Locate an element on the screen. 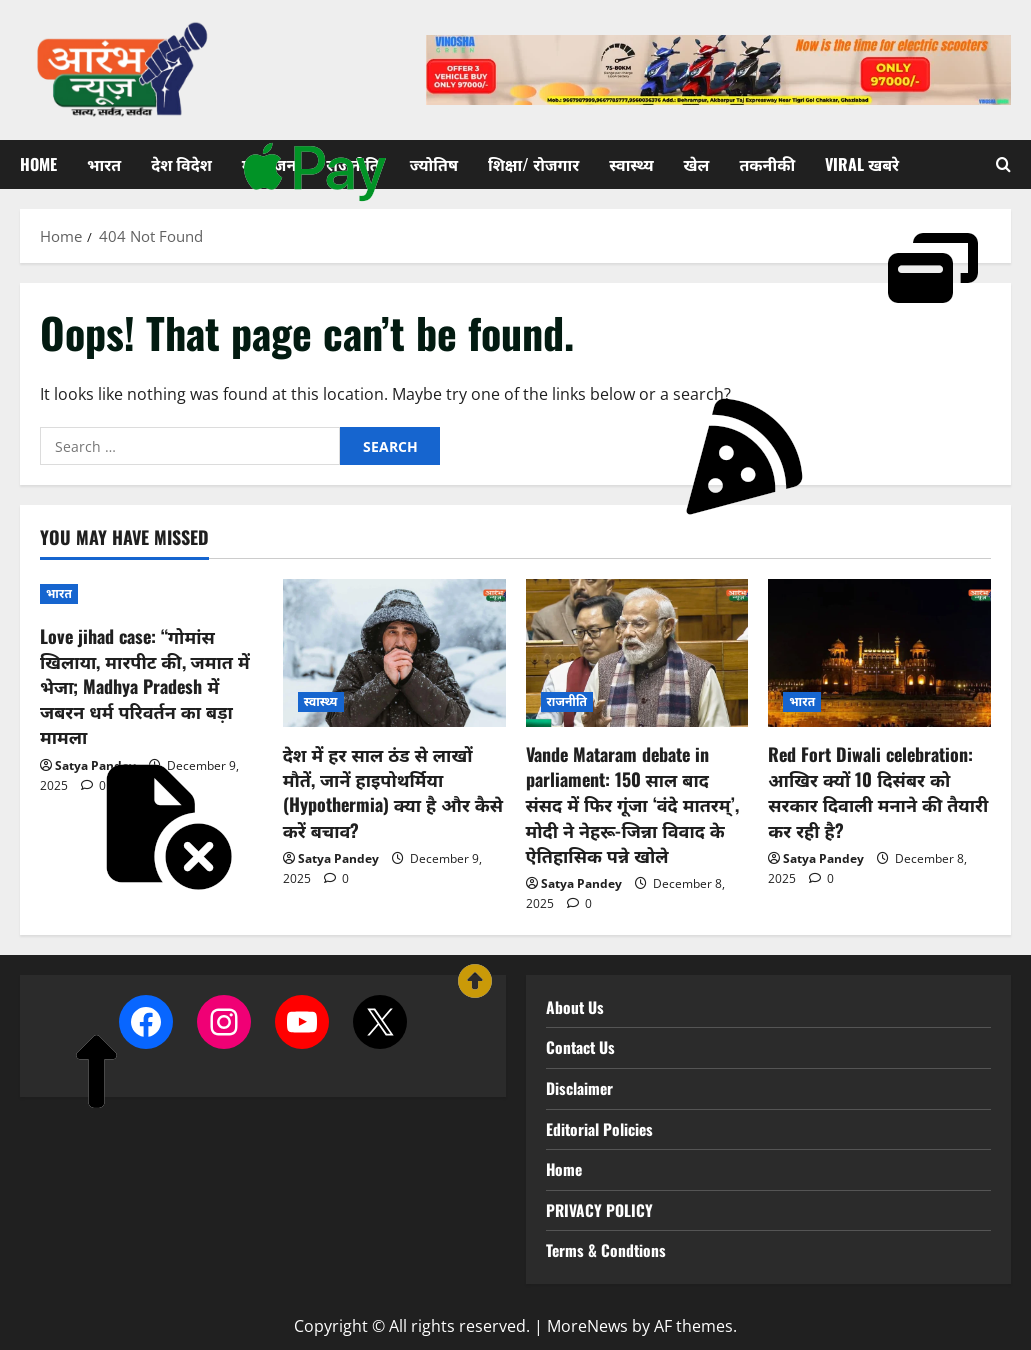 Image resolution: width=1031 pixels, height=1350 pixels. browse food delivery options is located at coordinates (744, 456).